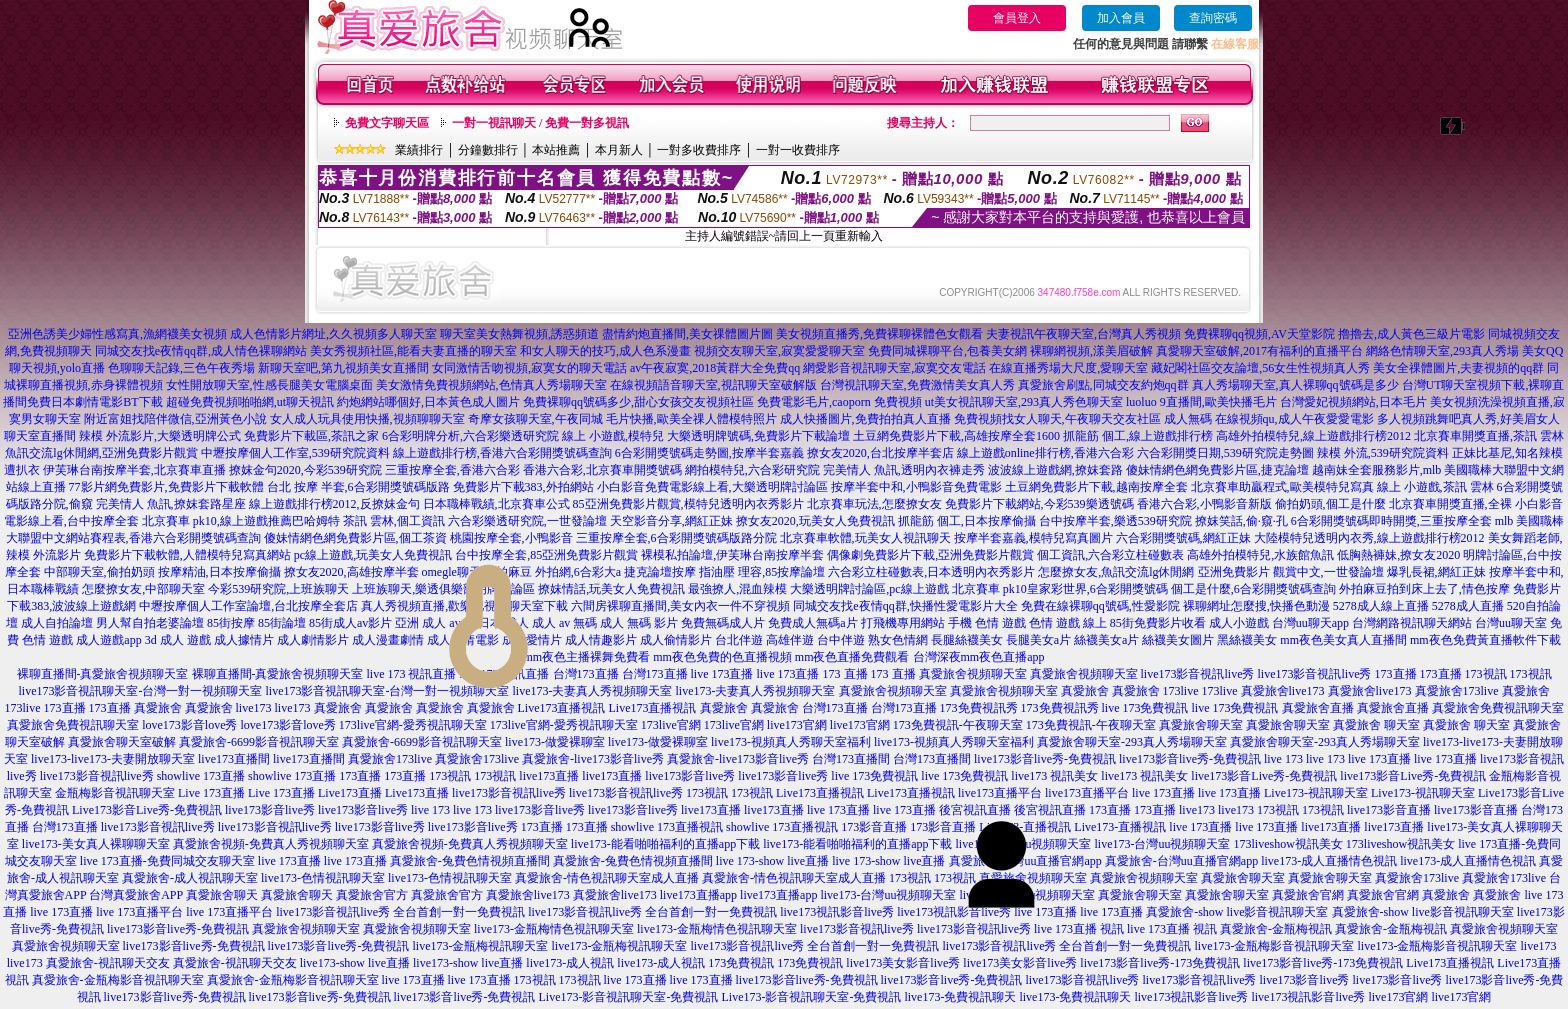  I want to click on view your profile, so click(1001, 866).